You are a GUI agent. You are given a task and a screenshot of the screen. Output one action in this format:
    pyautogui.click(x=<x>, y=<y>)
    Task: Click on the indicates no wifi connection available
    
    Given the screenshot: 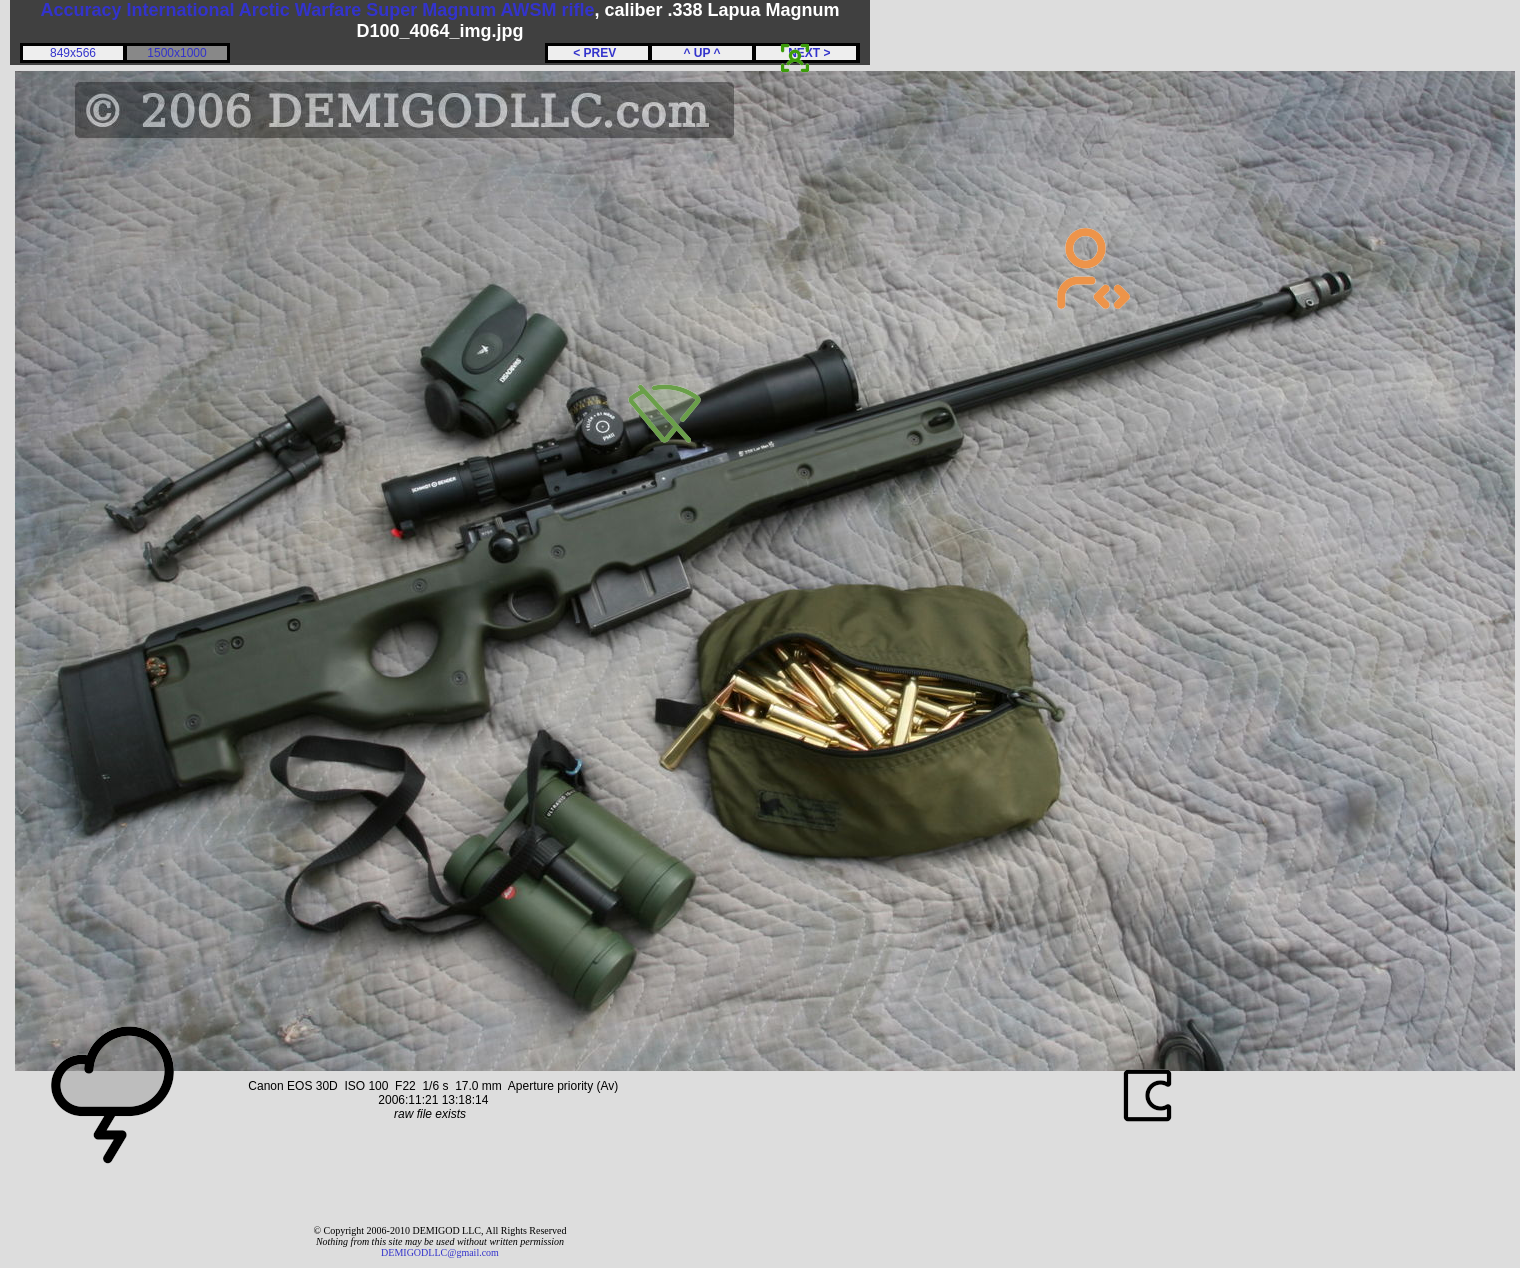 What is the action you would take?
    pyautogui.click(x=664, y=413)
    